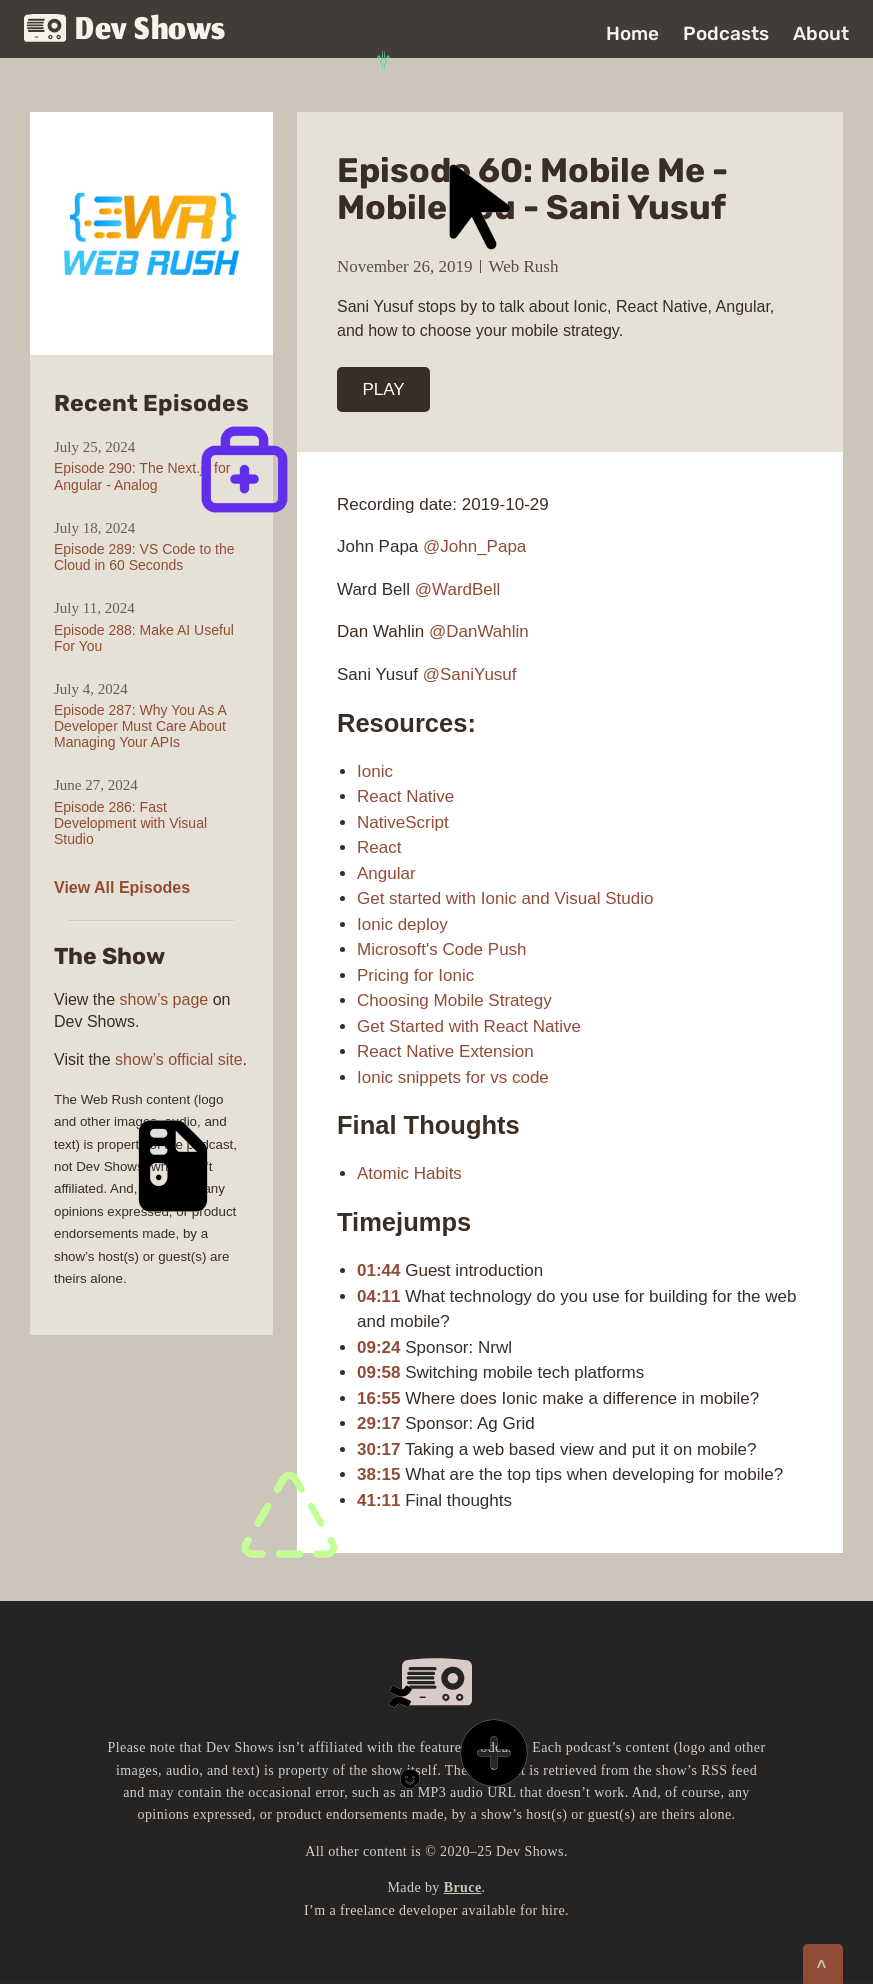 The image size is (873, 1984). Describe the element at coordinates (476, 207) in the screenshot. I see `cursor or pointer indicator` at that location.